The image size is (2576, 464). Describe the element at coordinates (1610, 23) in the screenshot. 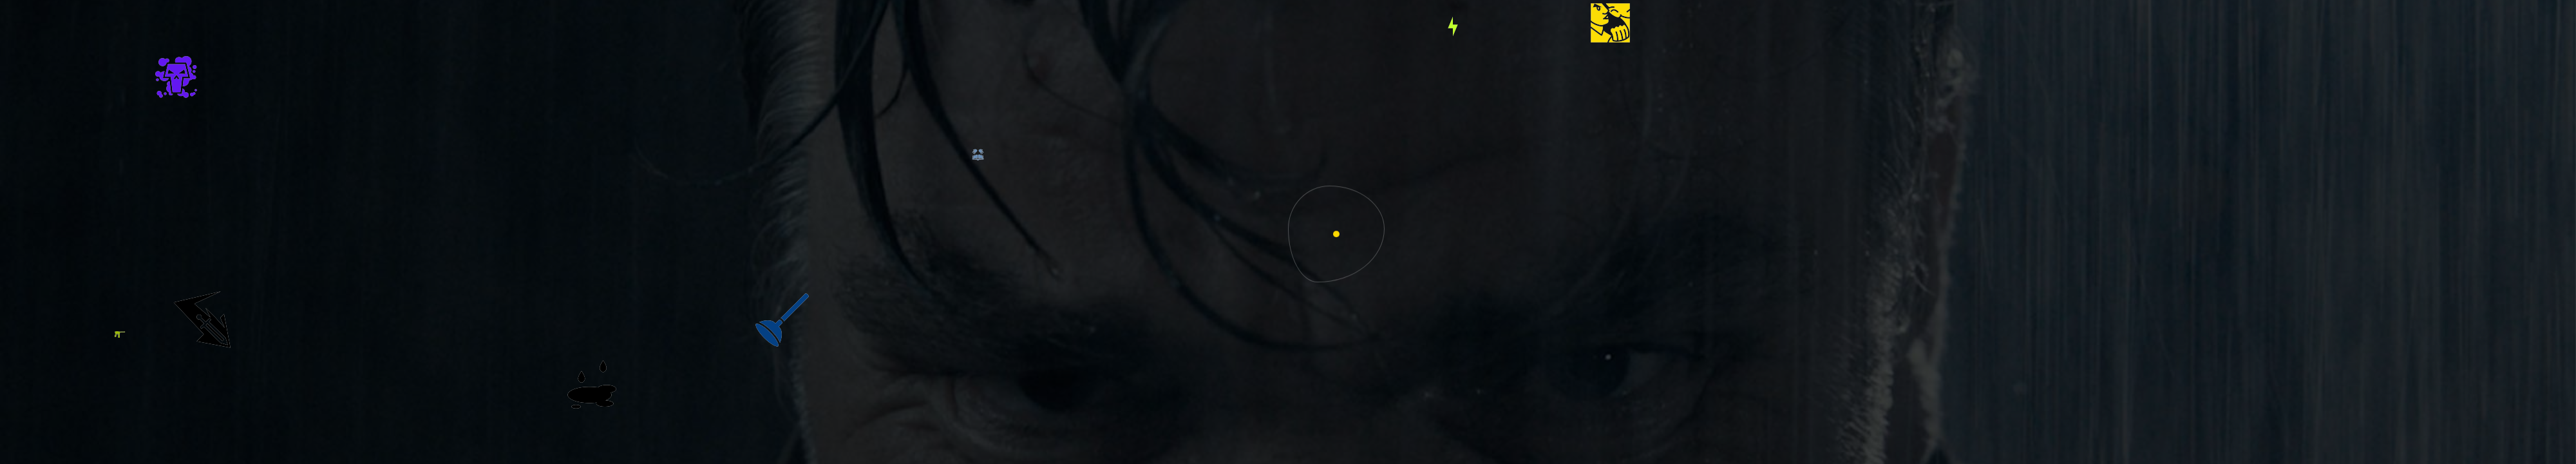

I see `initiate a persuasion or negotiation action` at that location.